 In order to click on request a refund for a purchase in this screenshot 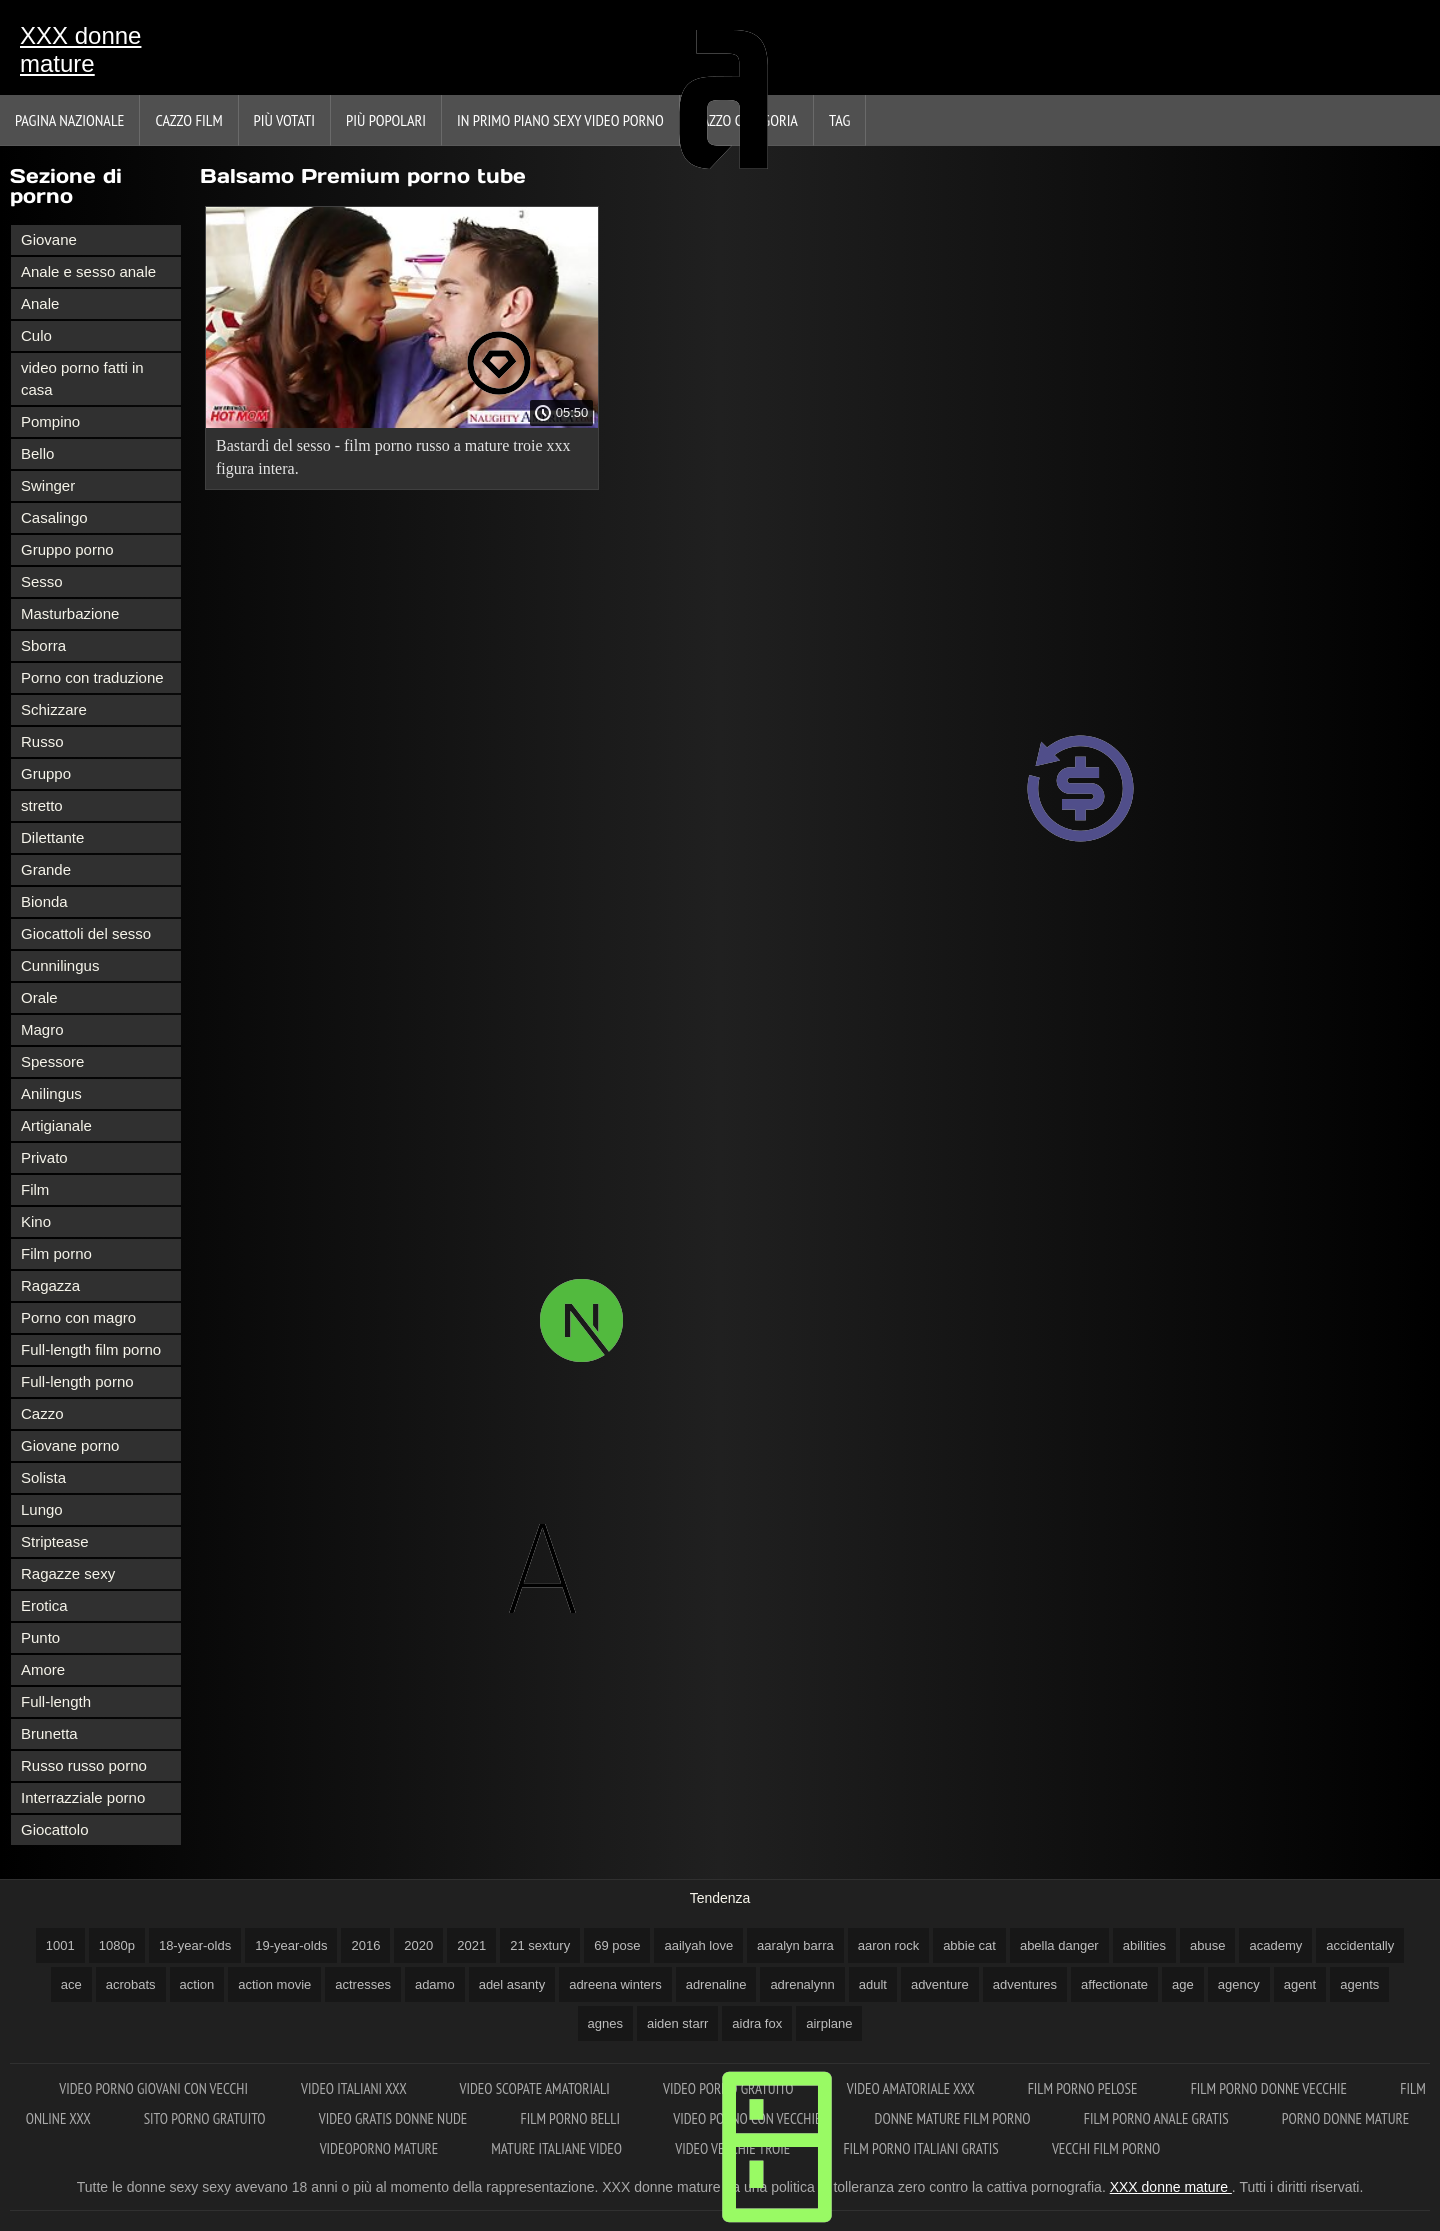, I will do `click(1080, 788)`.